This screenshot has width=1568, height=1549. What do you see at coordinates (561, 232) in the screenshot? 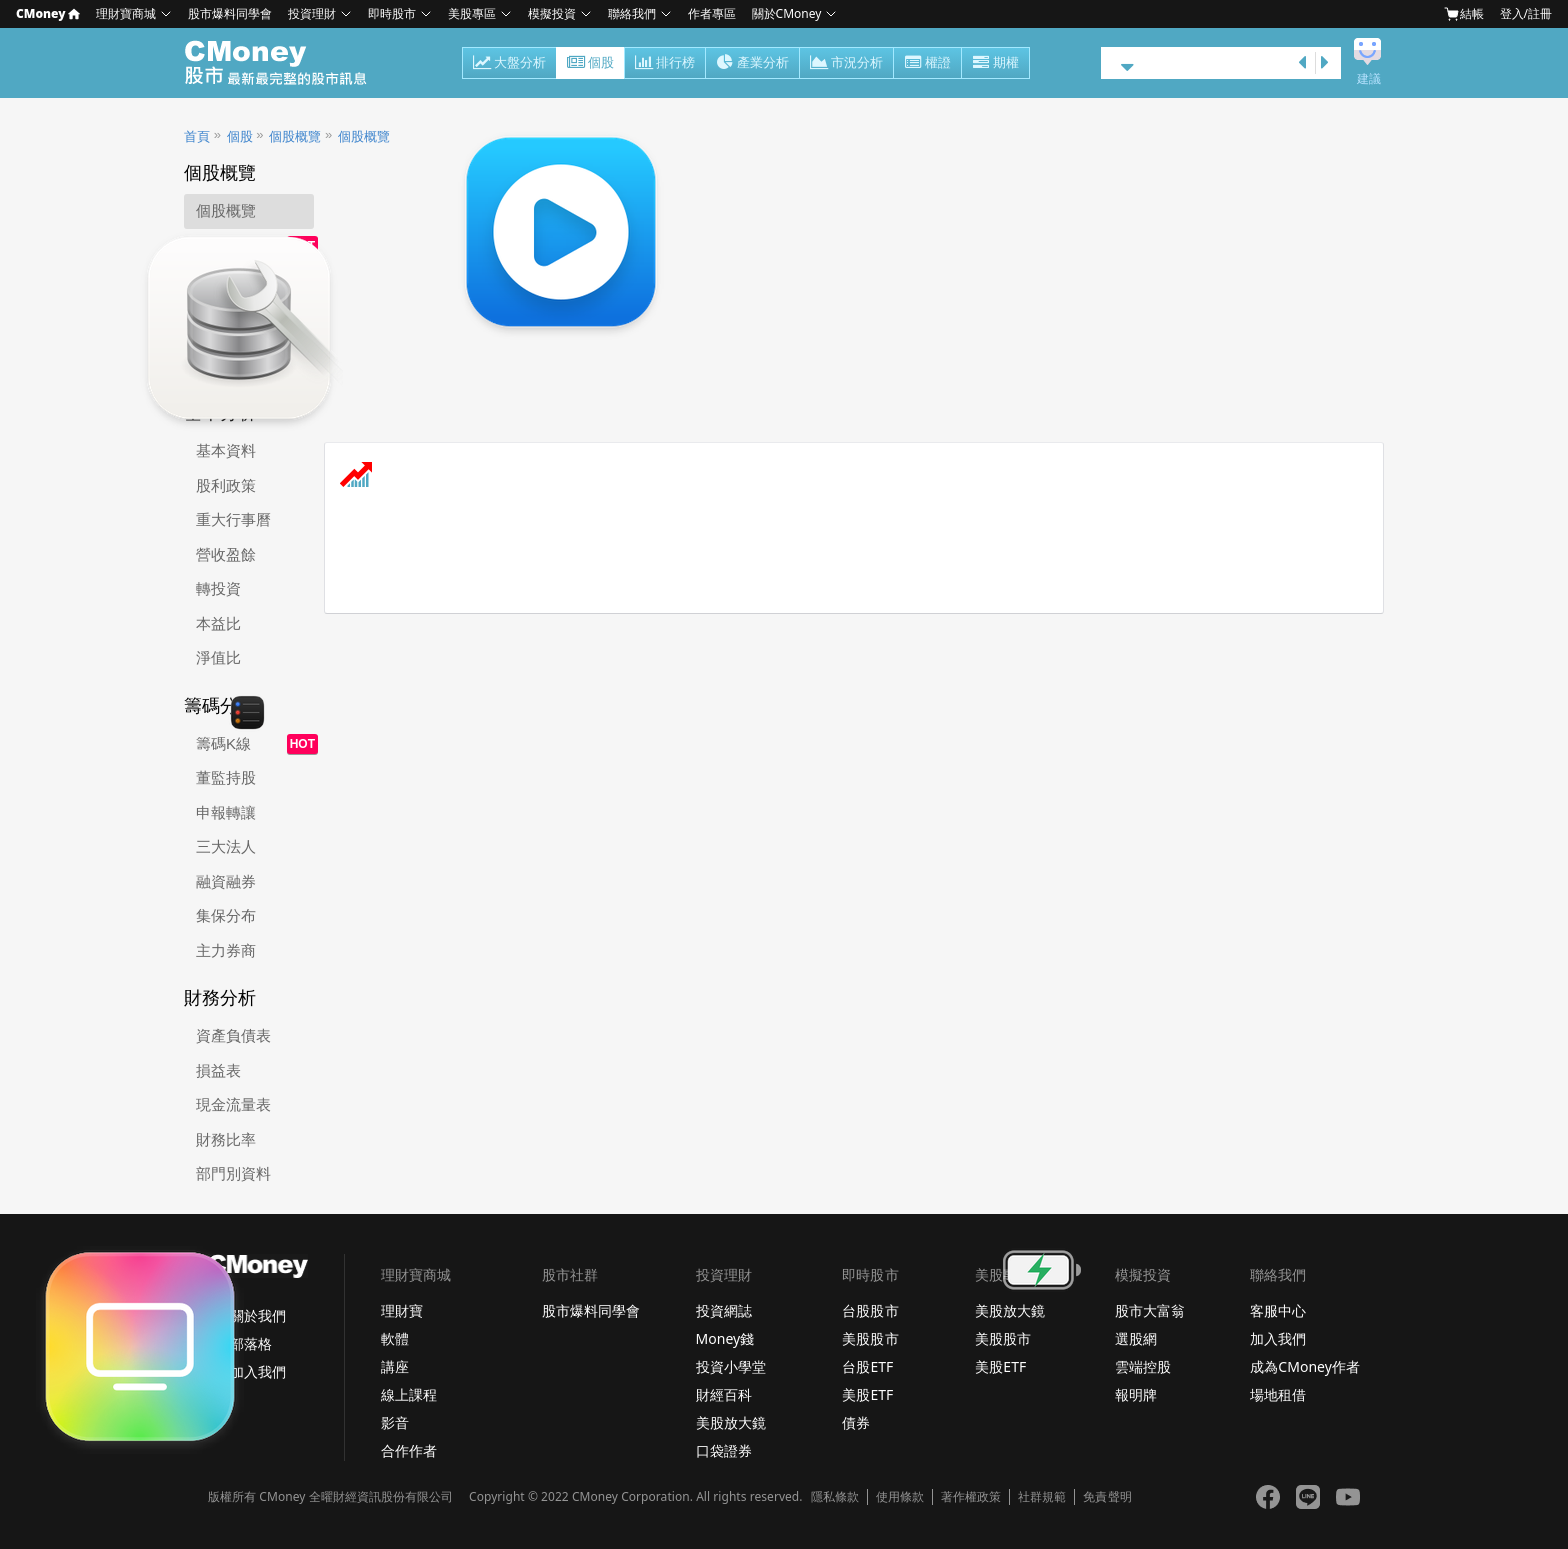
I see `open amberol music player` at bounding box center [561, 232].